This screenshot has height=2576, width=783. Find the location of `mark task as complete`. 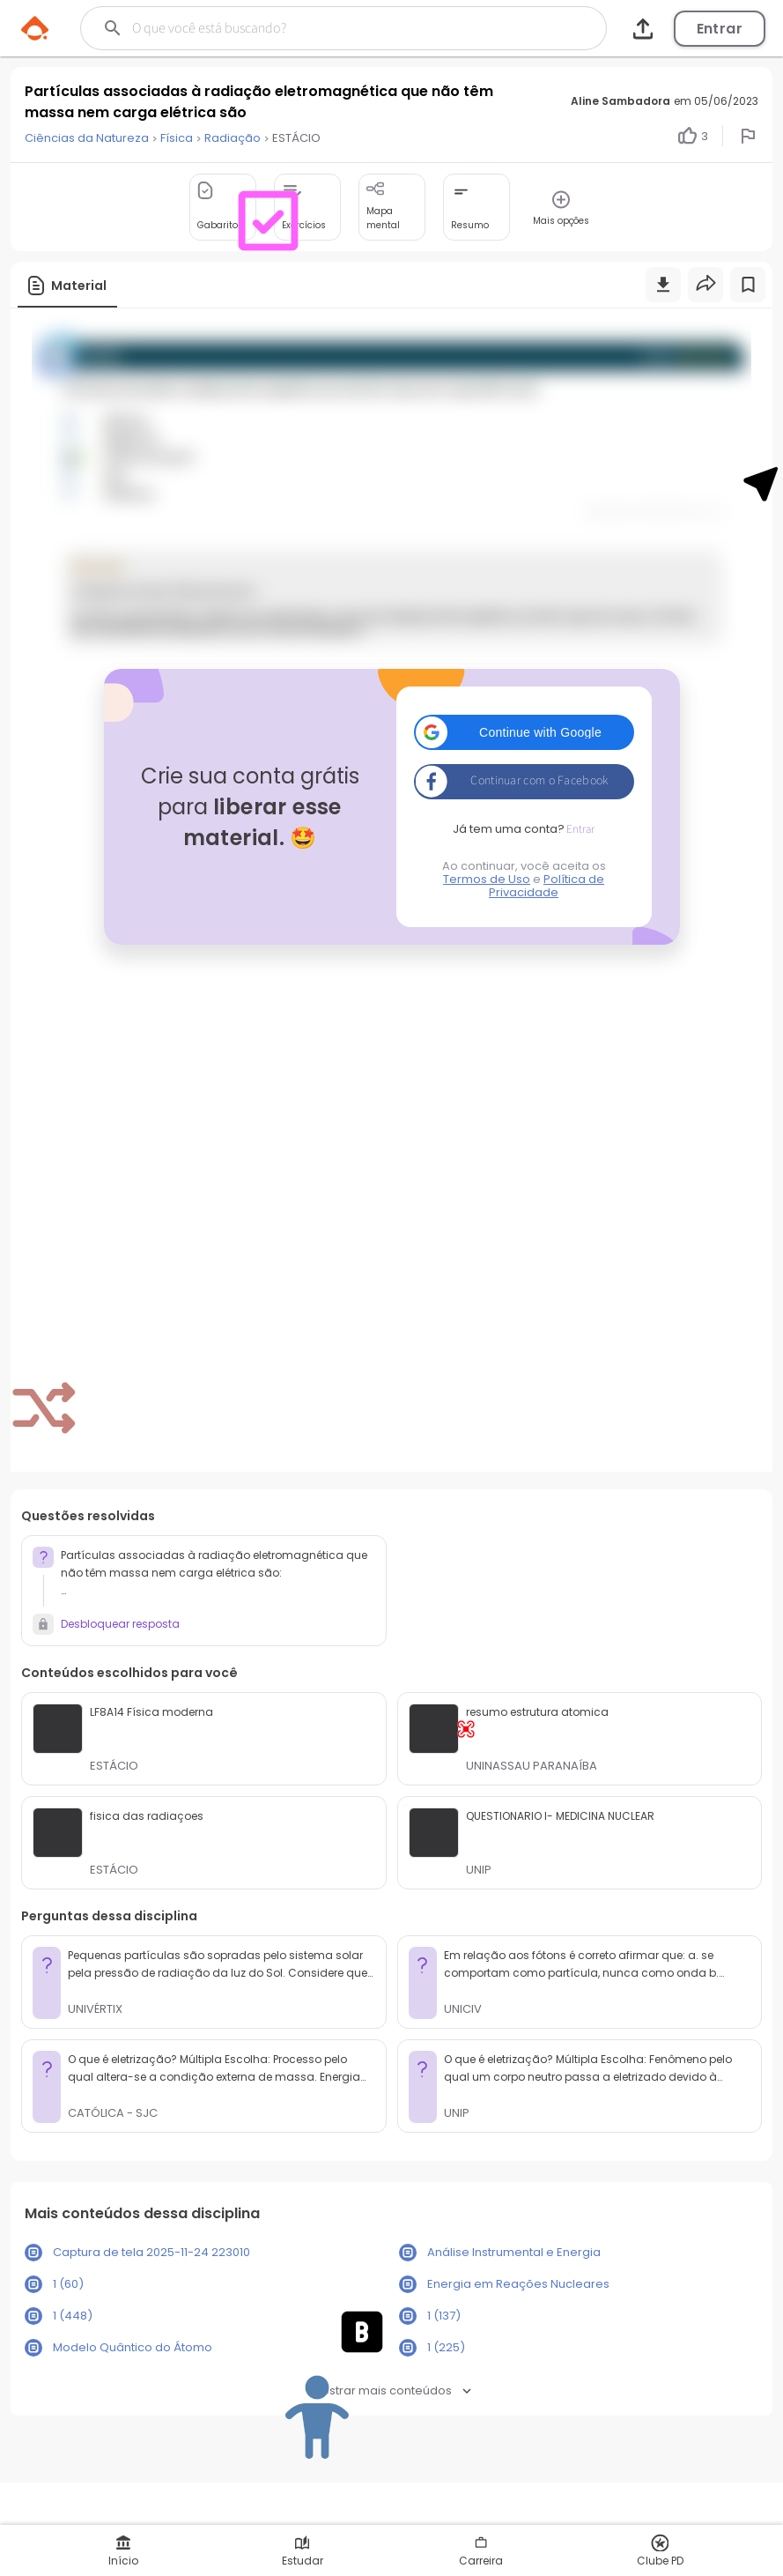

mark task as complete is located at coordinates (268, 220).